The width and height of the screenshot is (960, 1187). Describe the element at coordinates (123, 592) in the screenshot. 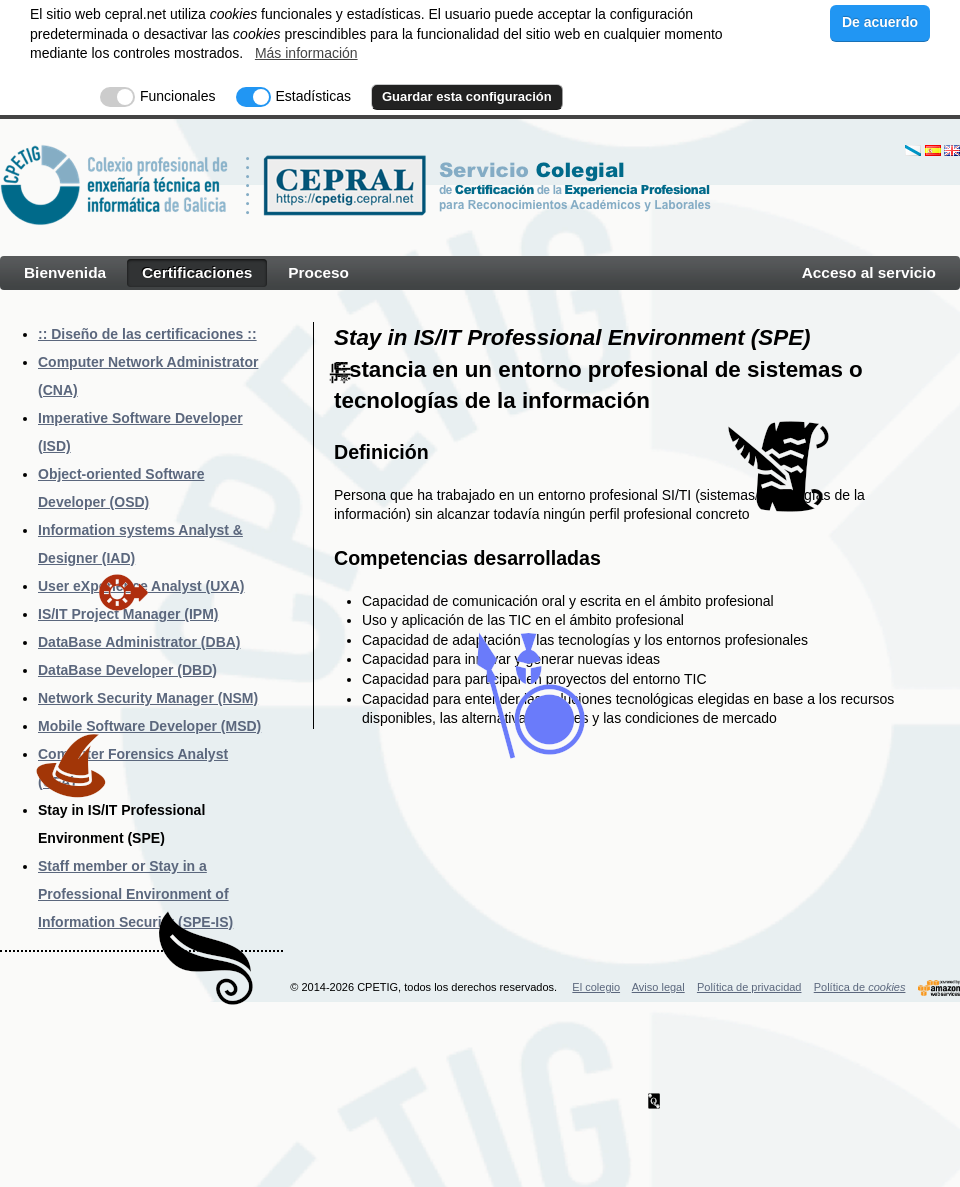

I see `advance time to the next day` at that location.